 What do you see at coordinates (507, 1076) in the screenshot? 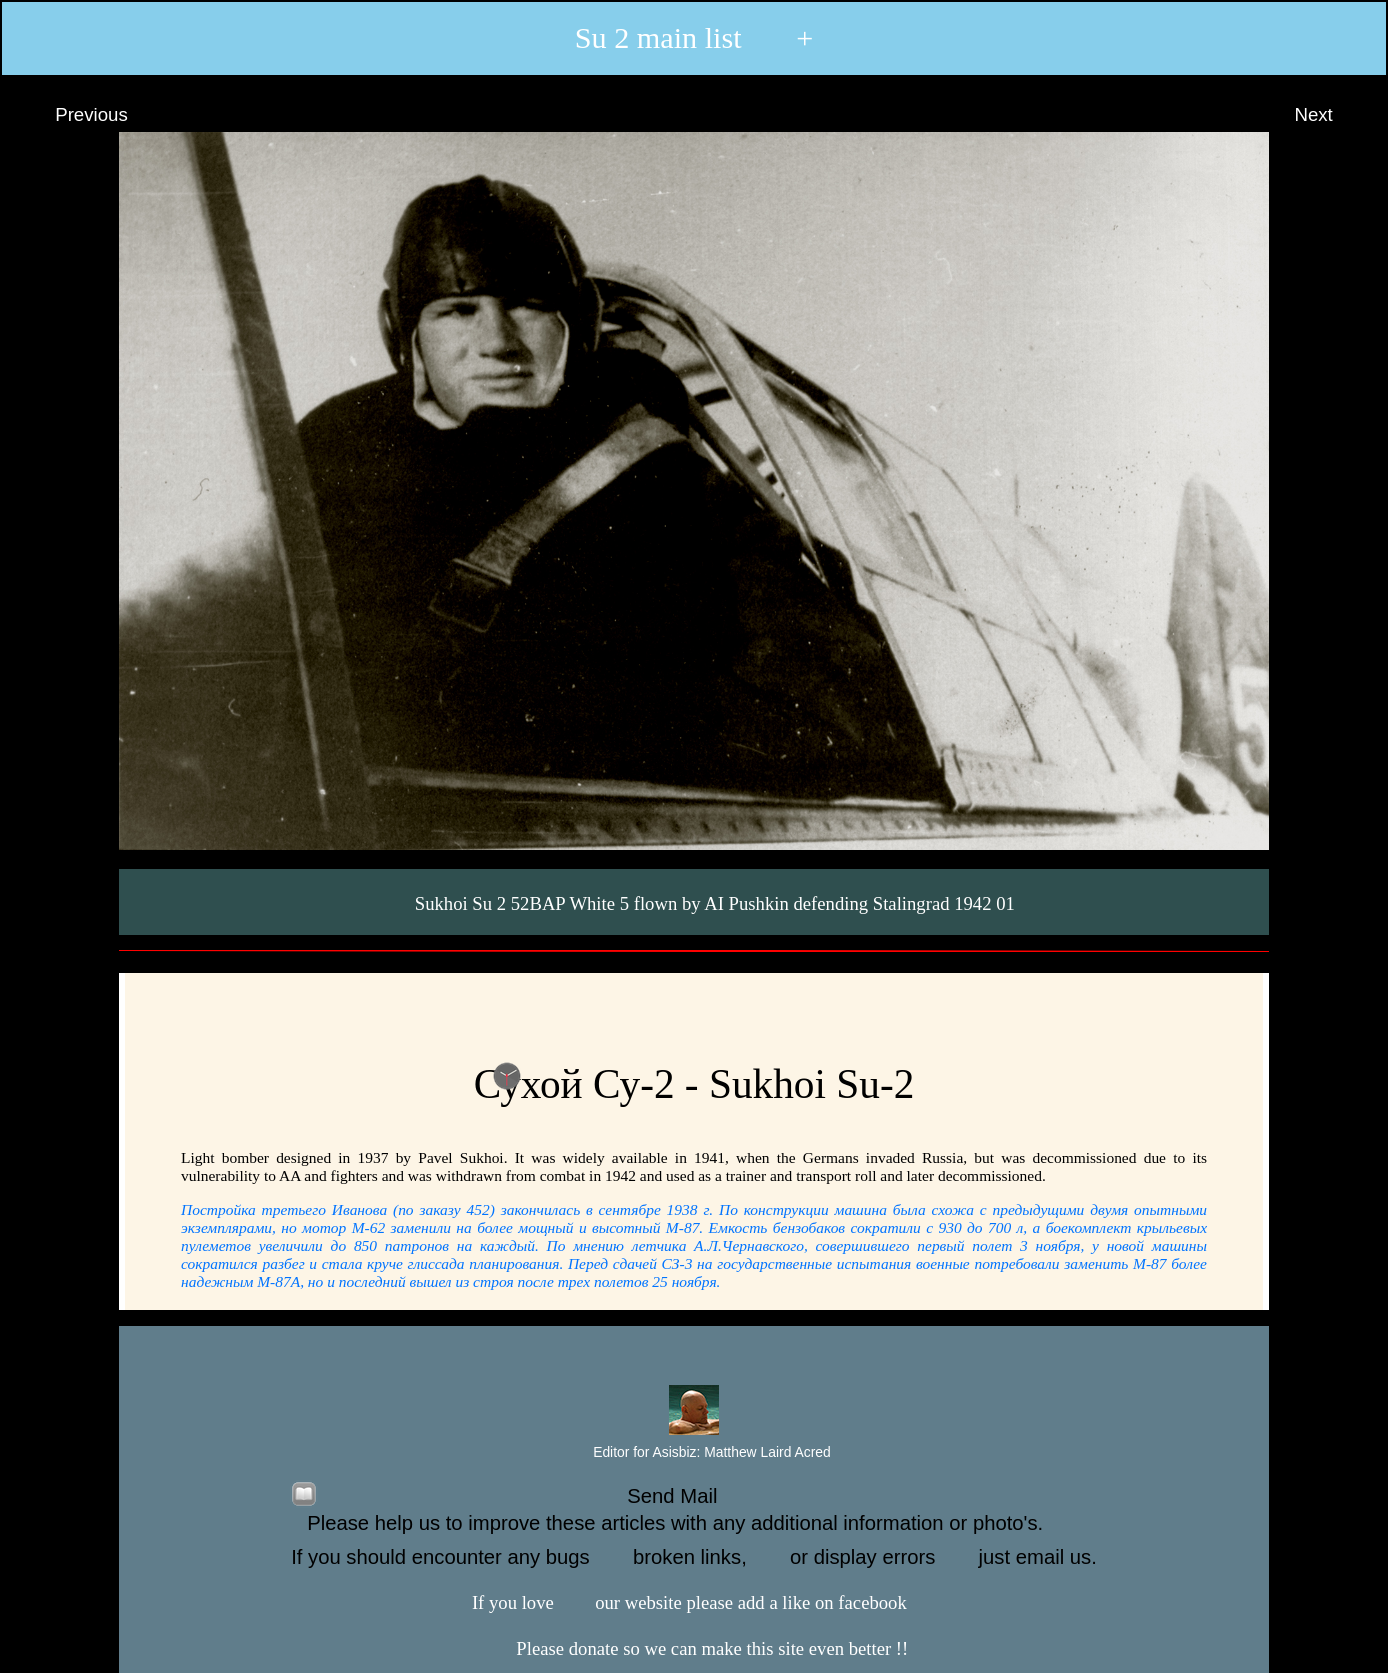
I see `open the clocks application` at bounding box center [507, 1076].